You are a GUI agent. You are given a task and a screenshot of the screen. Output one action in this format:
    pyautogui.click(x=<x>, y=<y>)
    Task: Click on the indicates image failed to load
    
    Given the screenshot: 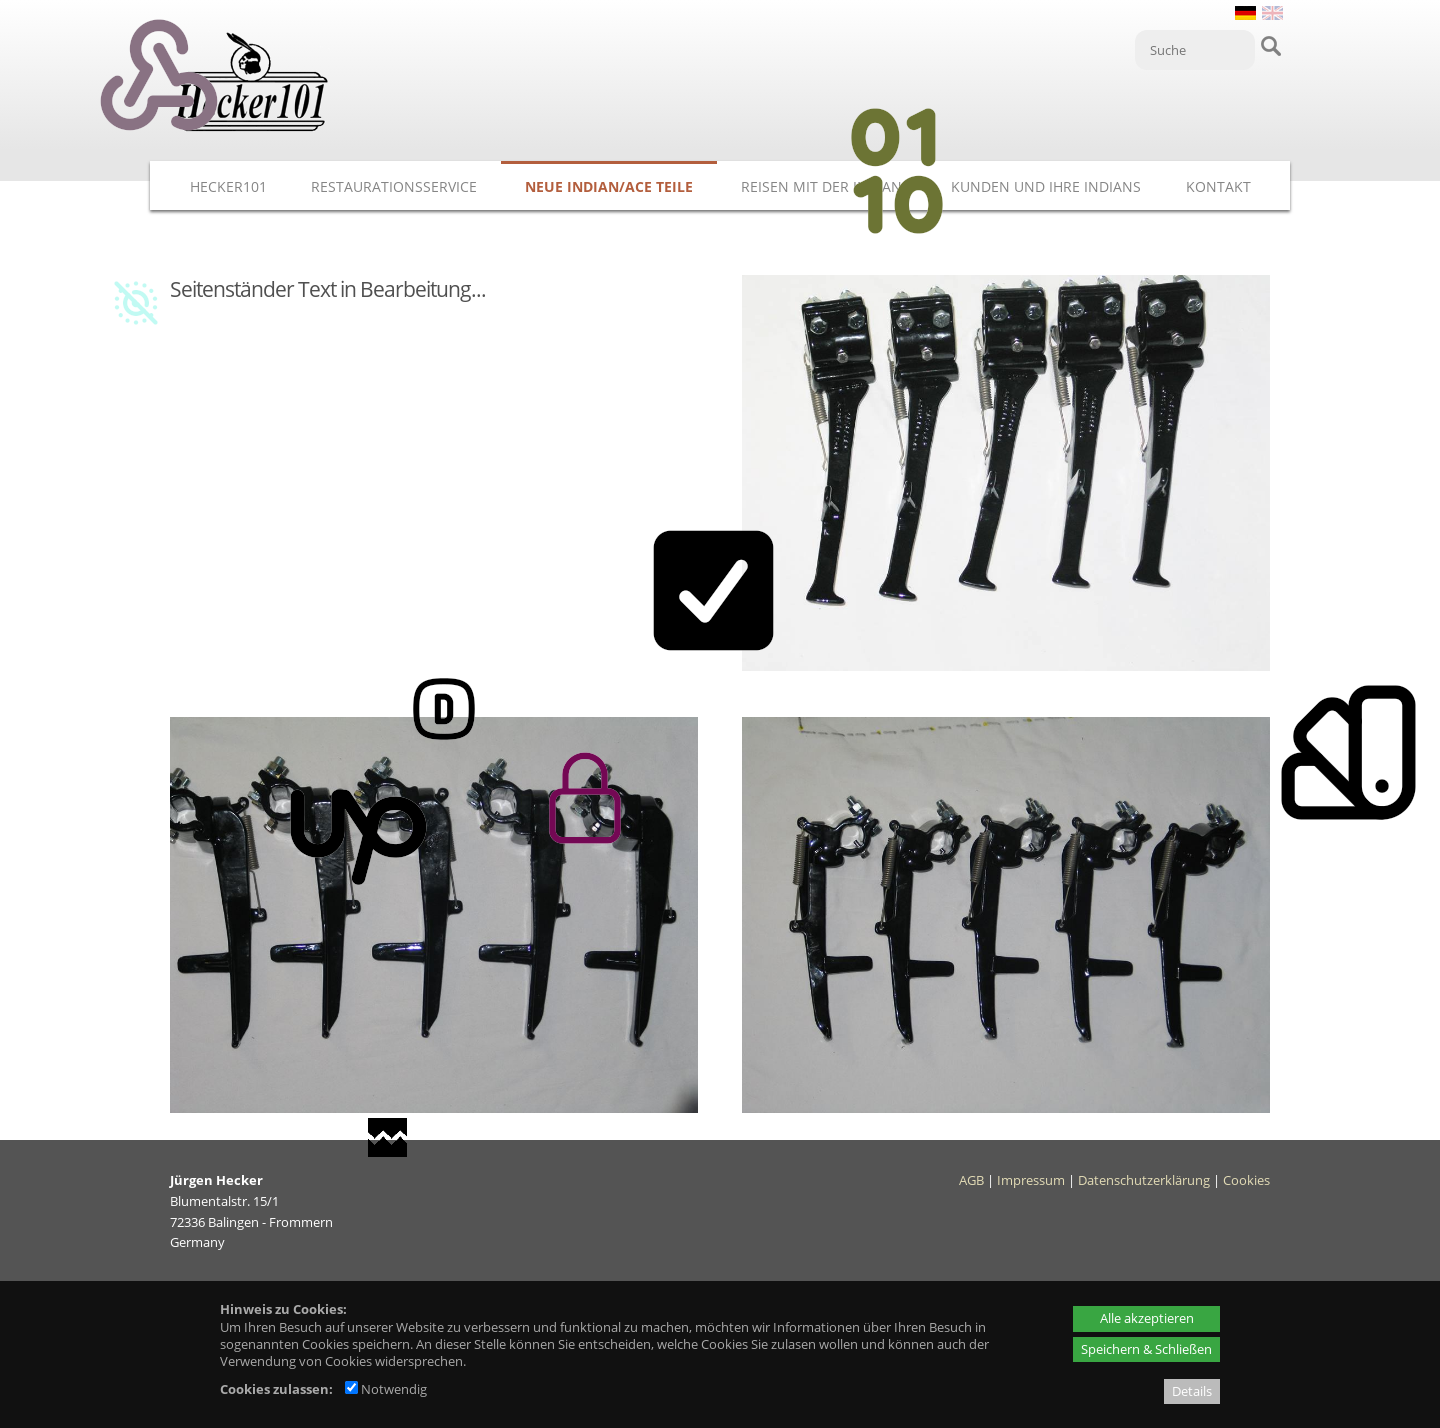 What is the action you would take?
    pyautogui.click(x=387, y=1137)
    